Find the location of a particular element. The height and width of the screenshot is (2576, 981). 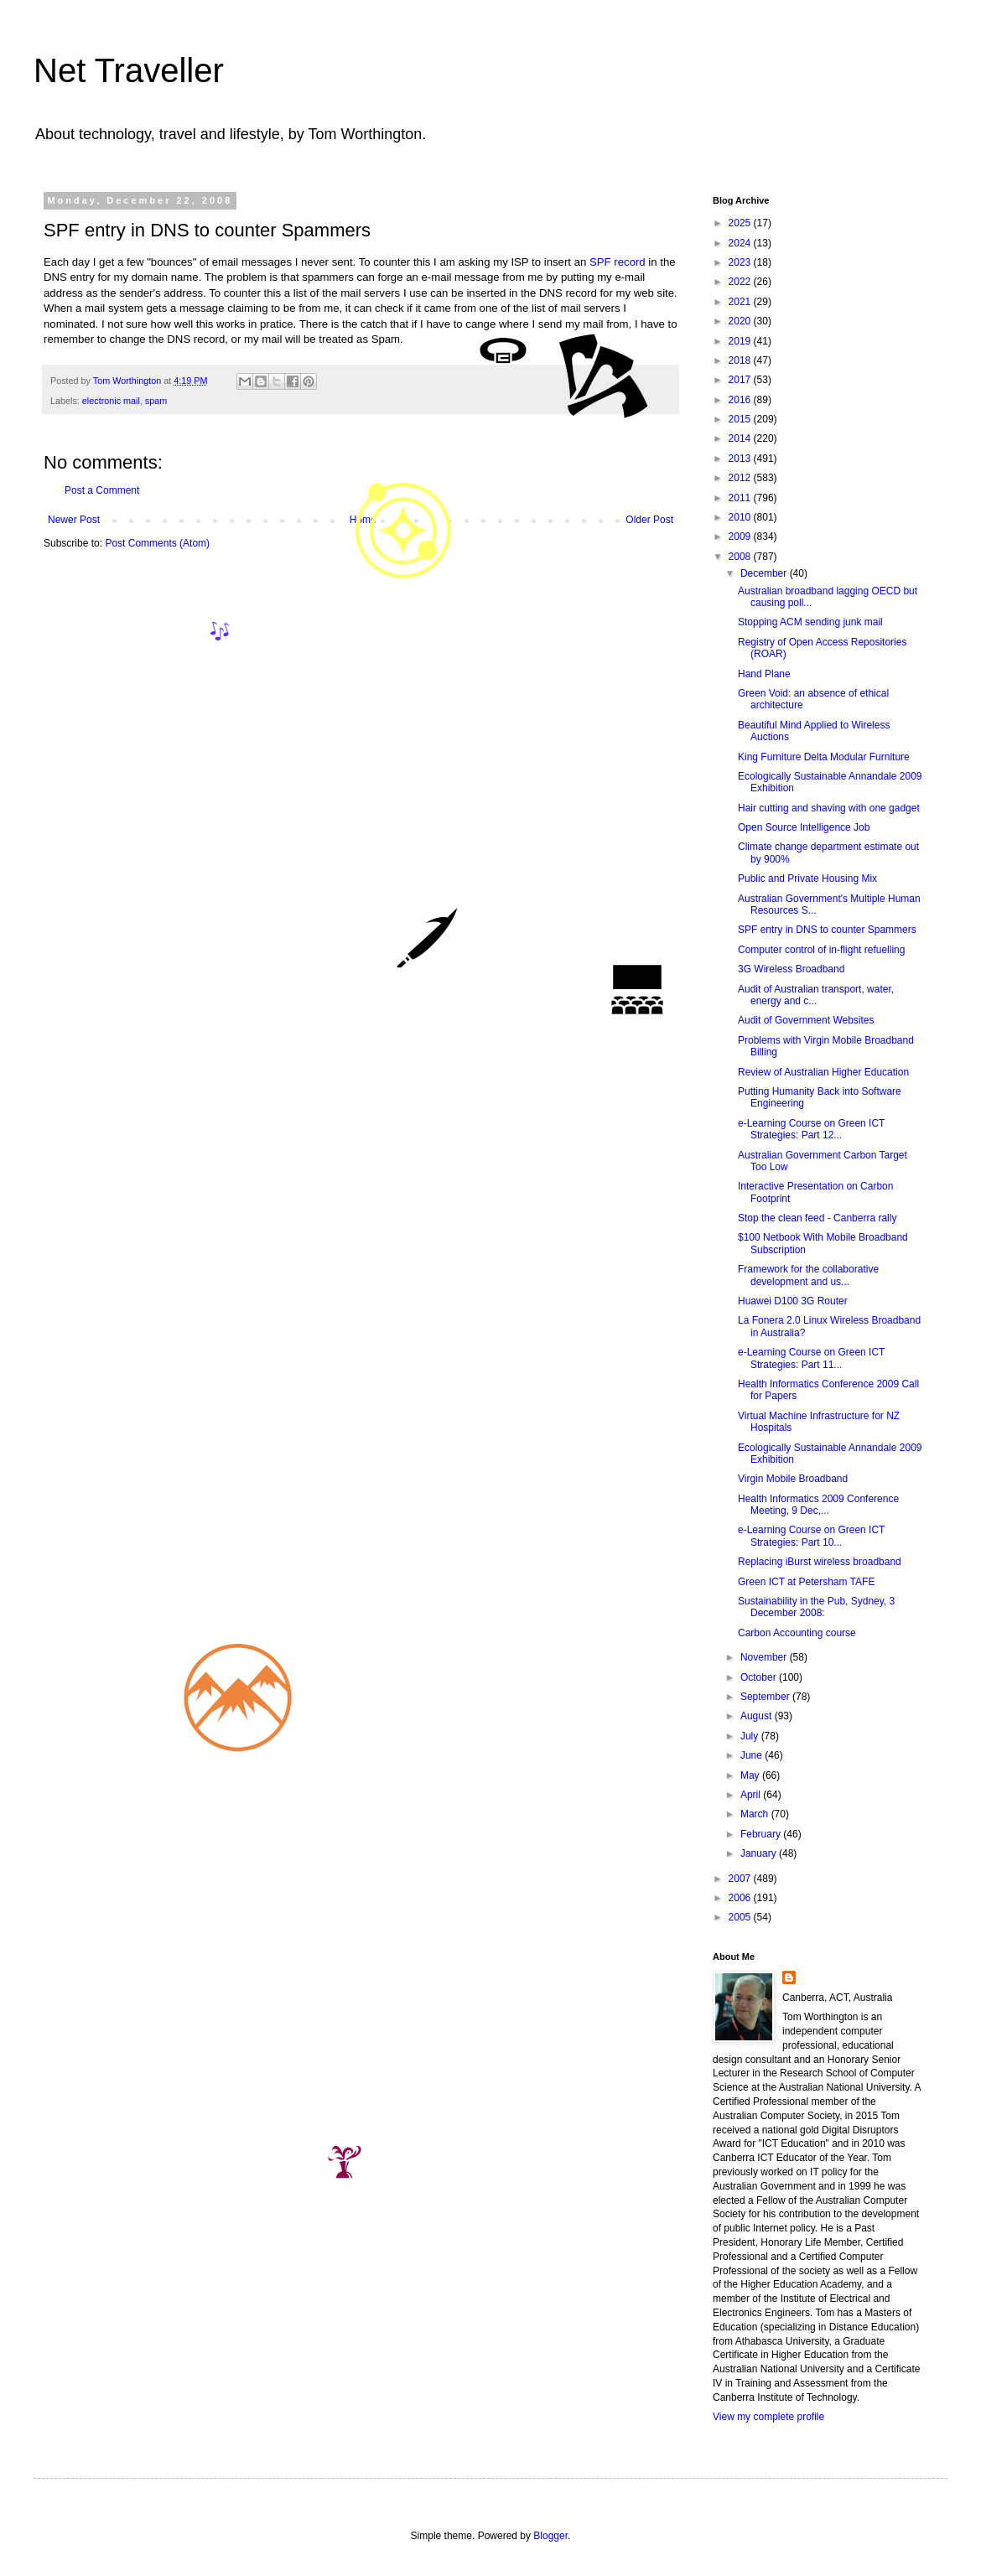

equip or manage belt accessory is located at coordinates (503, 350).